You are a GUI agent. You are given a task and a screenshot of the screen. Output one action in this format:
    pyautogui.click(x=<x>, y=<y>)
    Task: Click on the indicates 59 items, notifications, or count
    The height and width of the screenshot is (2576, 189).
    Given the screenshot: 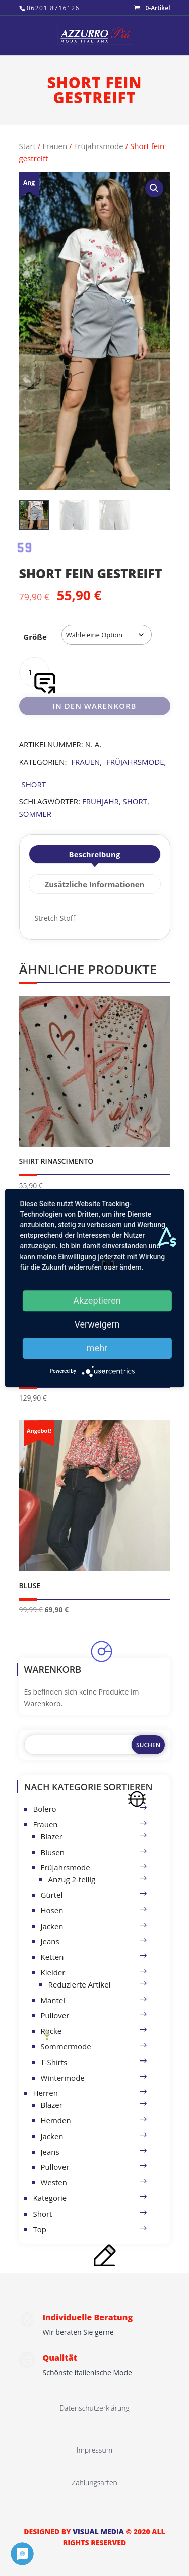 What is the action you would take?
    pyautogui.click(x=24, y=547)
    